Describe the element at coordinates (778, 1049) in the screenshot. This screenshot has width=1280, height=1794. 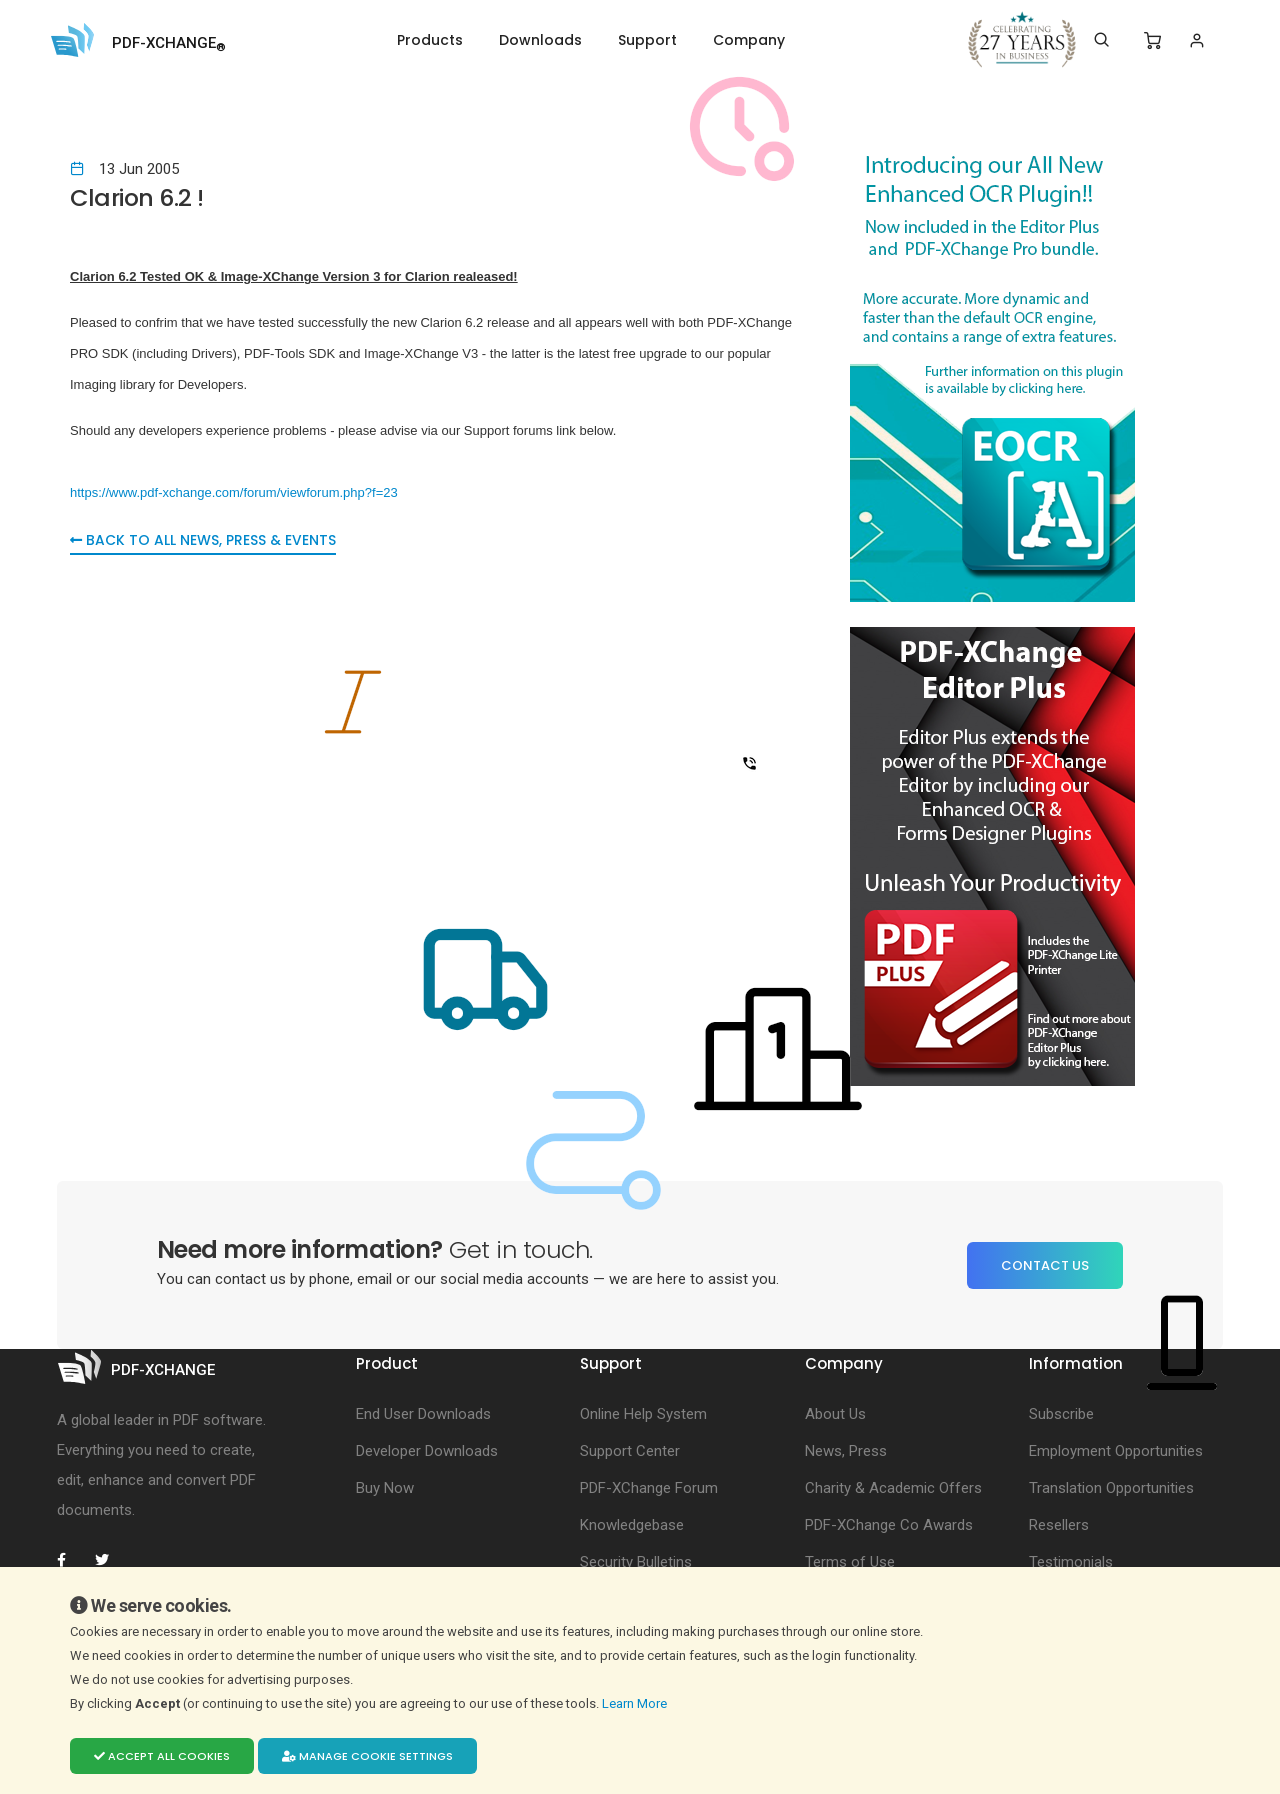
I see `view leaderboard or rankings` at that location.